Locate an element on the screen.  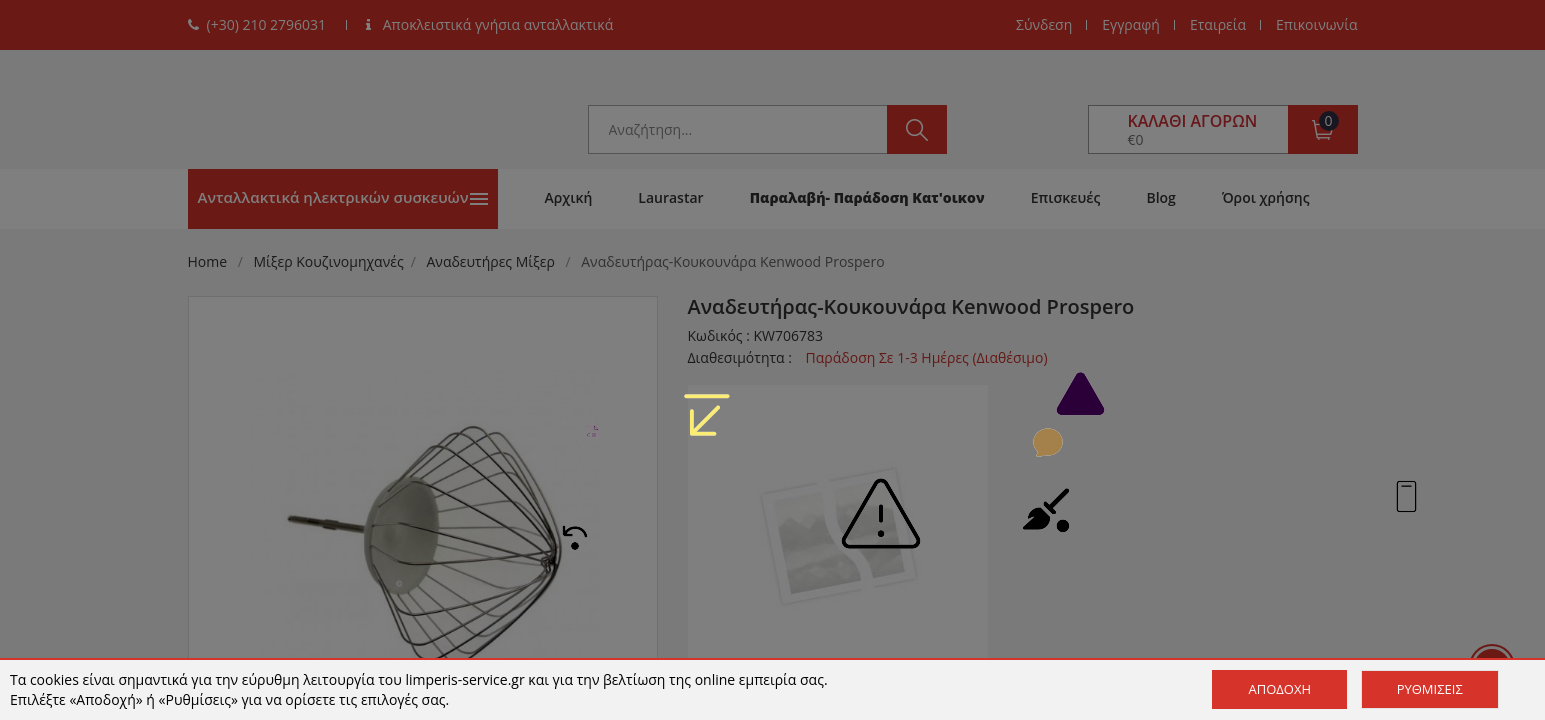
access quidditch or broomstick-related games is located at coordinates (1046, 509).